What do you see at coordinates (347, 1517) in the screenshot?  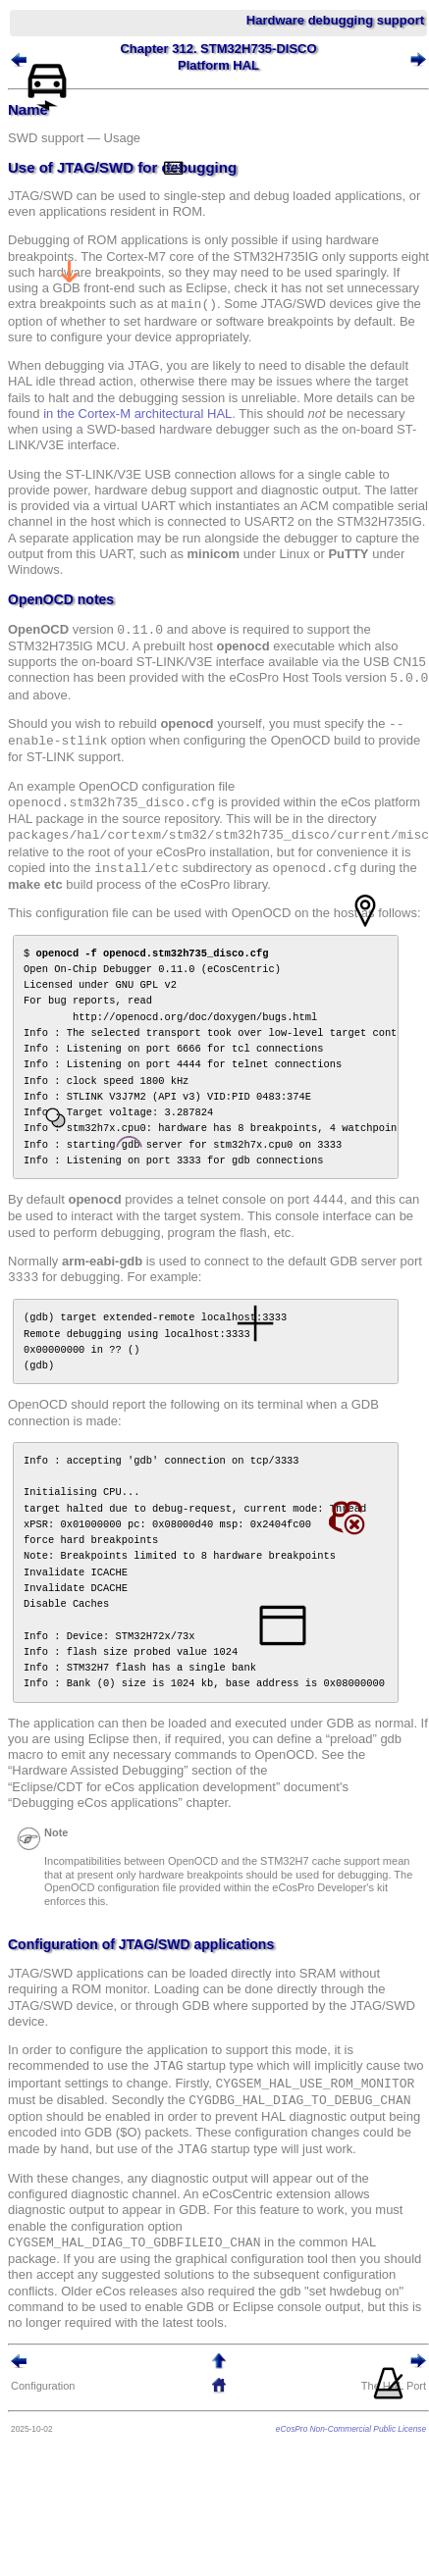 I see `github copilot is disconnected or unavailable` at bounding box center [347, 1517].